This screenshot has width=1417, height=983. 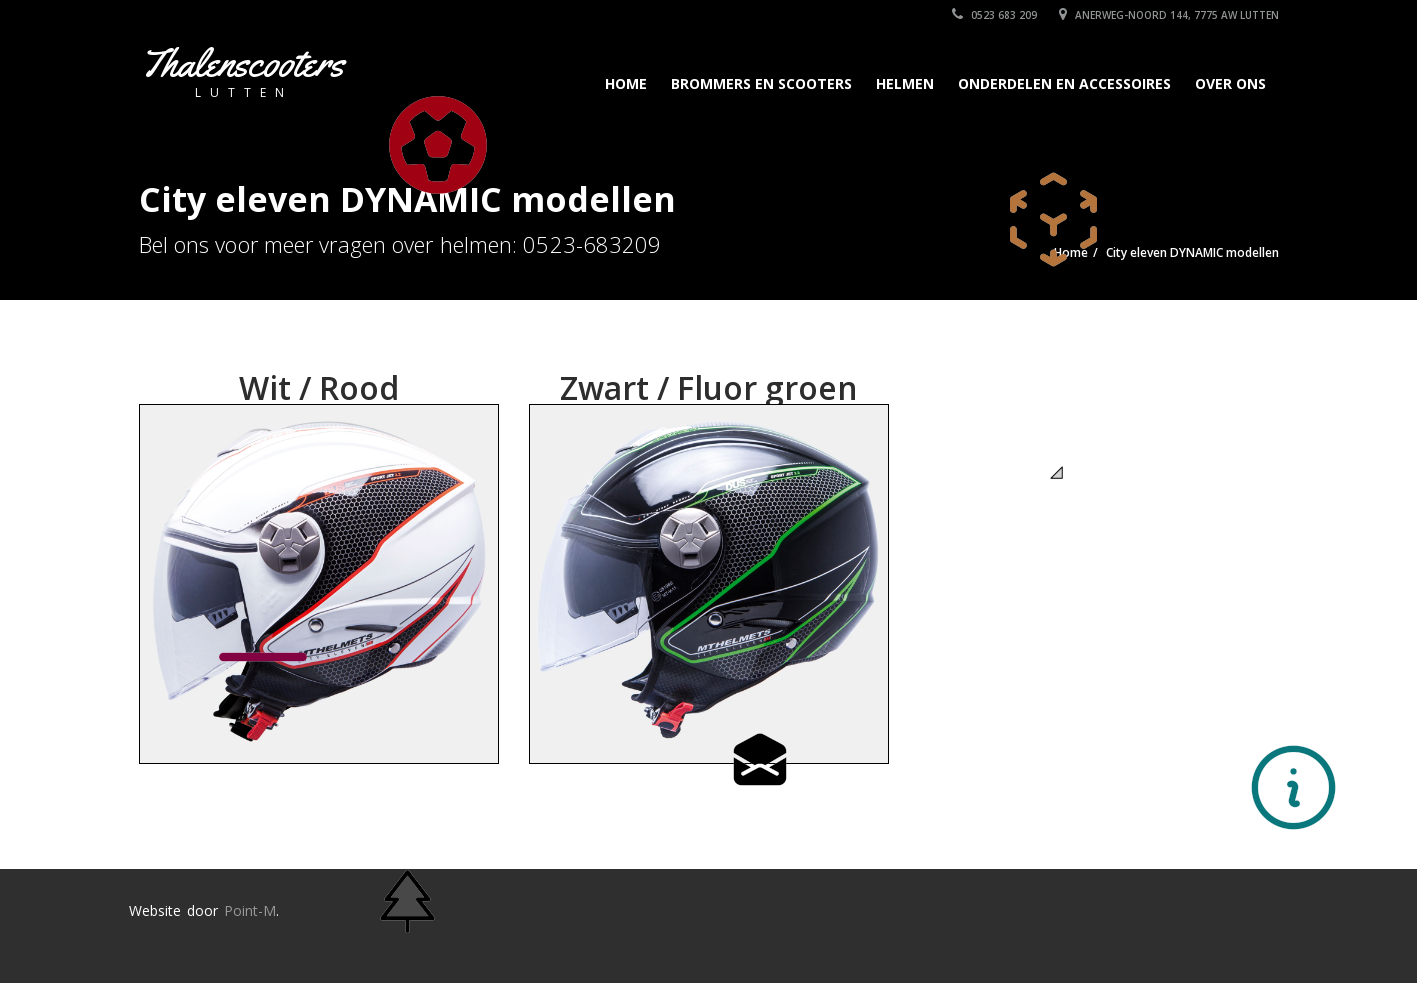 I want to click on represents nature or environmental features, so click(x=407, y=901).